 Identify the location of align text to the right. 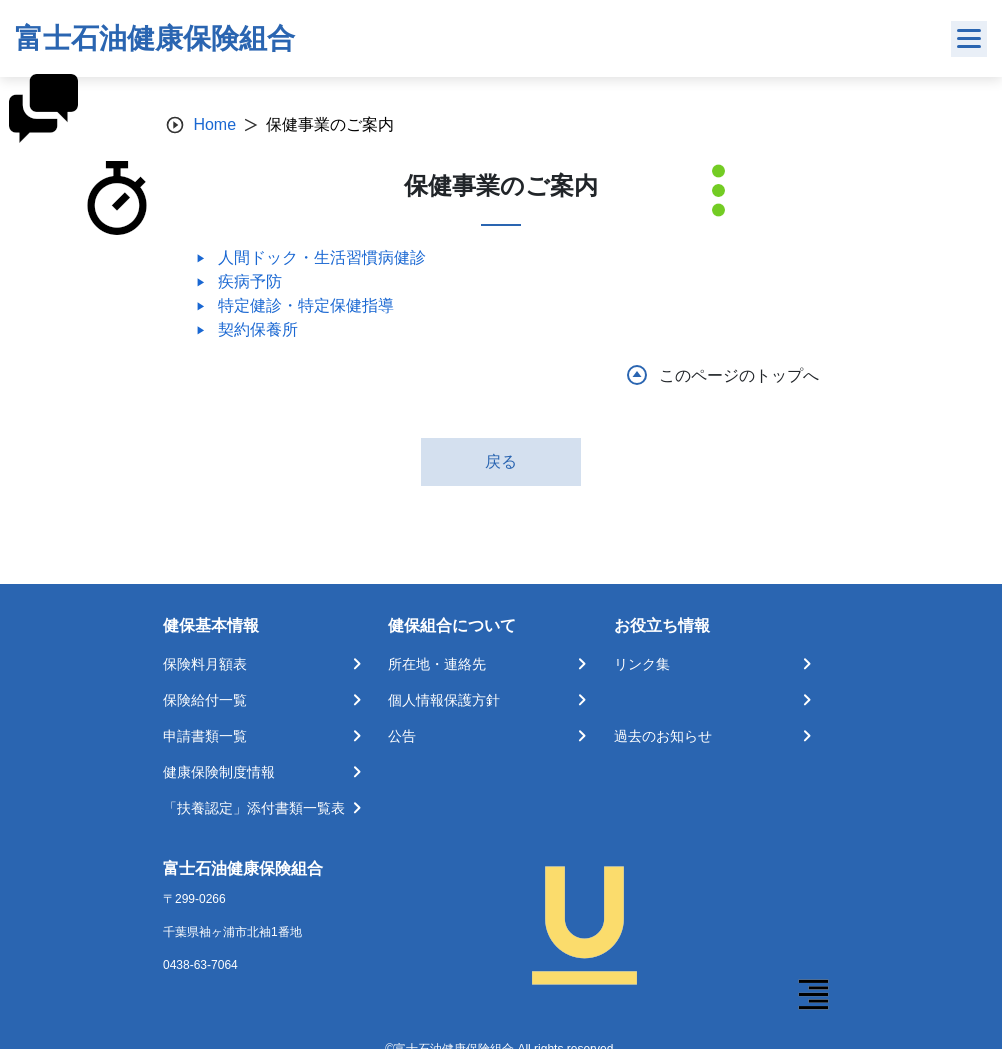
(813, 994).